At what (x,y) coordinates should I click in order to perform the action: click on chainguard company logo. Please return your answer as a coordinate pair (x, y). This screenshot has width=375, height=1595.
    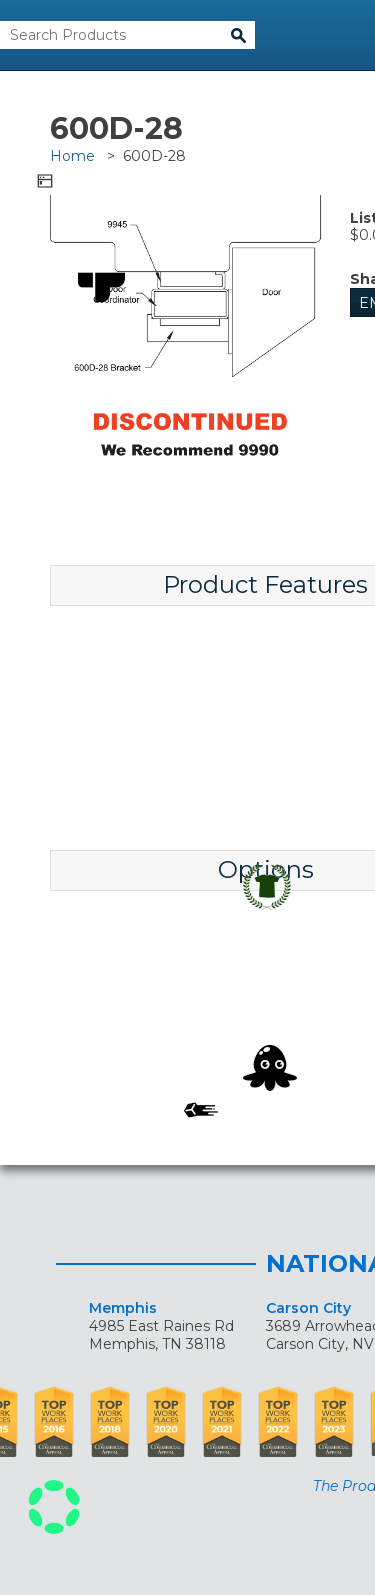
    Looking at the image, I should click on (270, 1068).